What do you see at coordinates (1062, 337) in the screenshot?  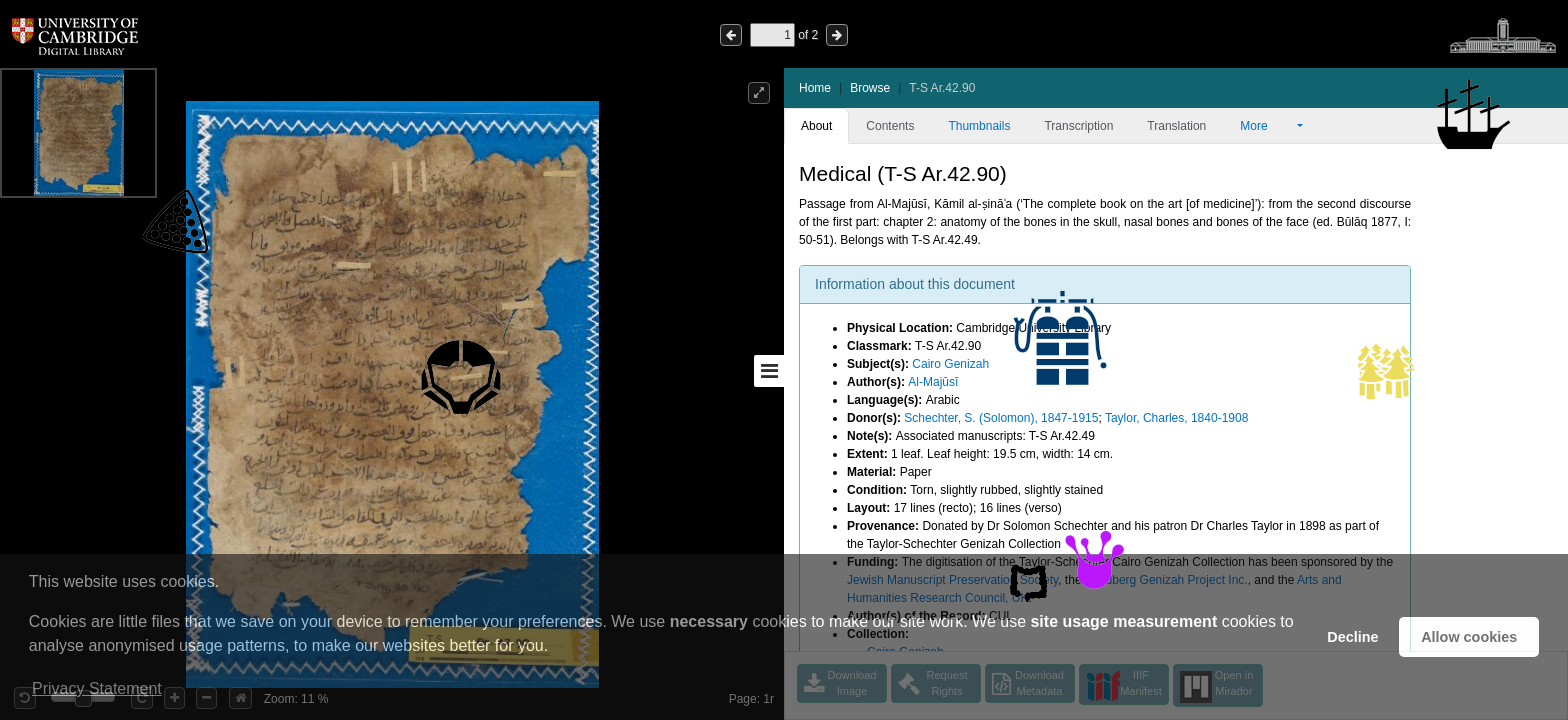 I see `access diving or scuba equipment settings` at bounding box center [1062, 337].